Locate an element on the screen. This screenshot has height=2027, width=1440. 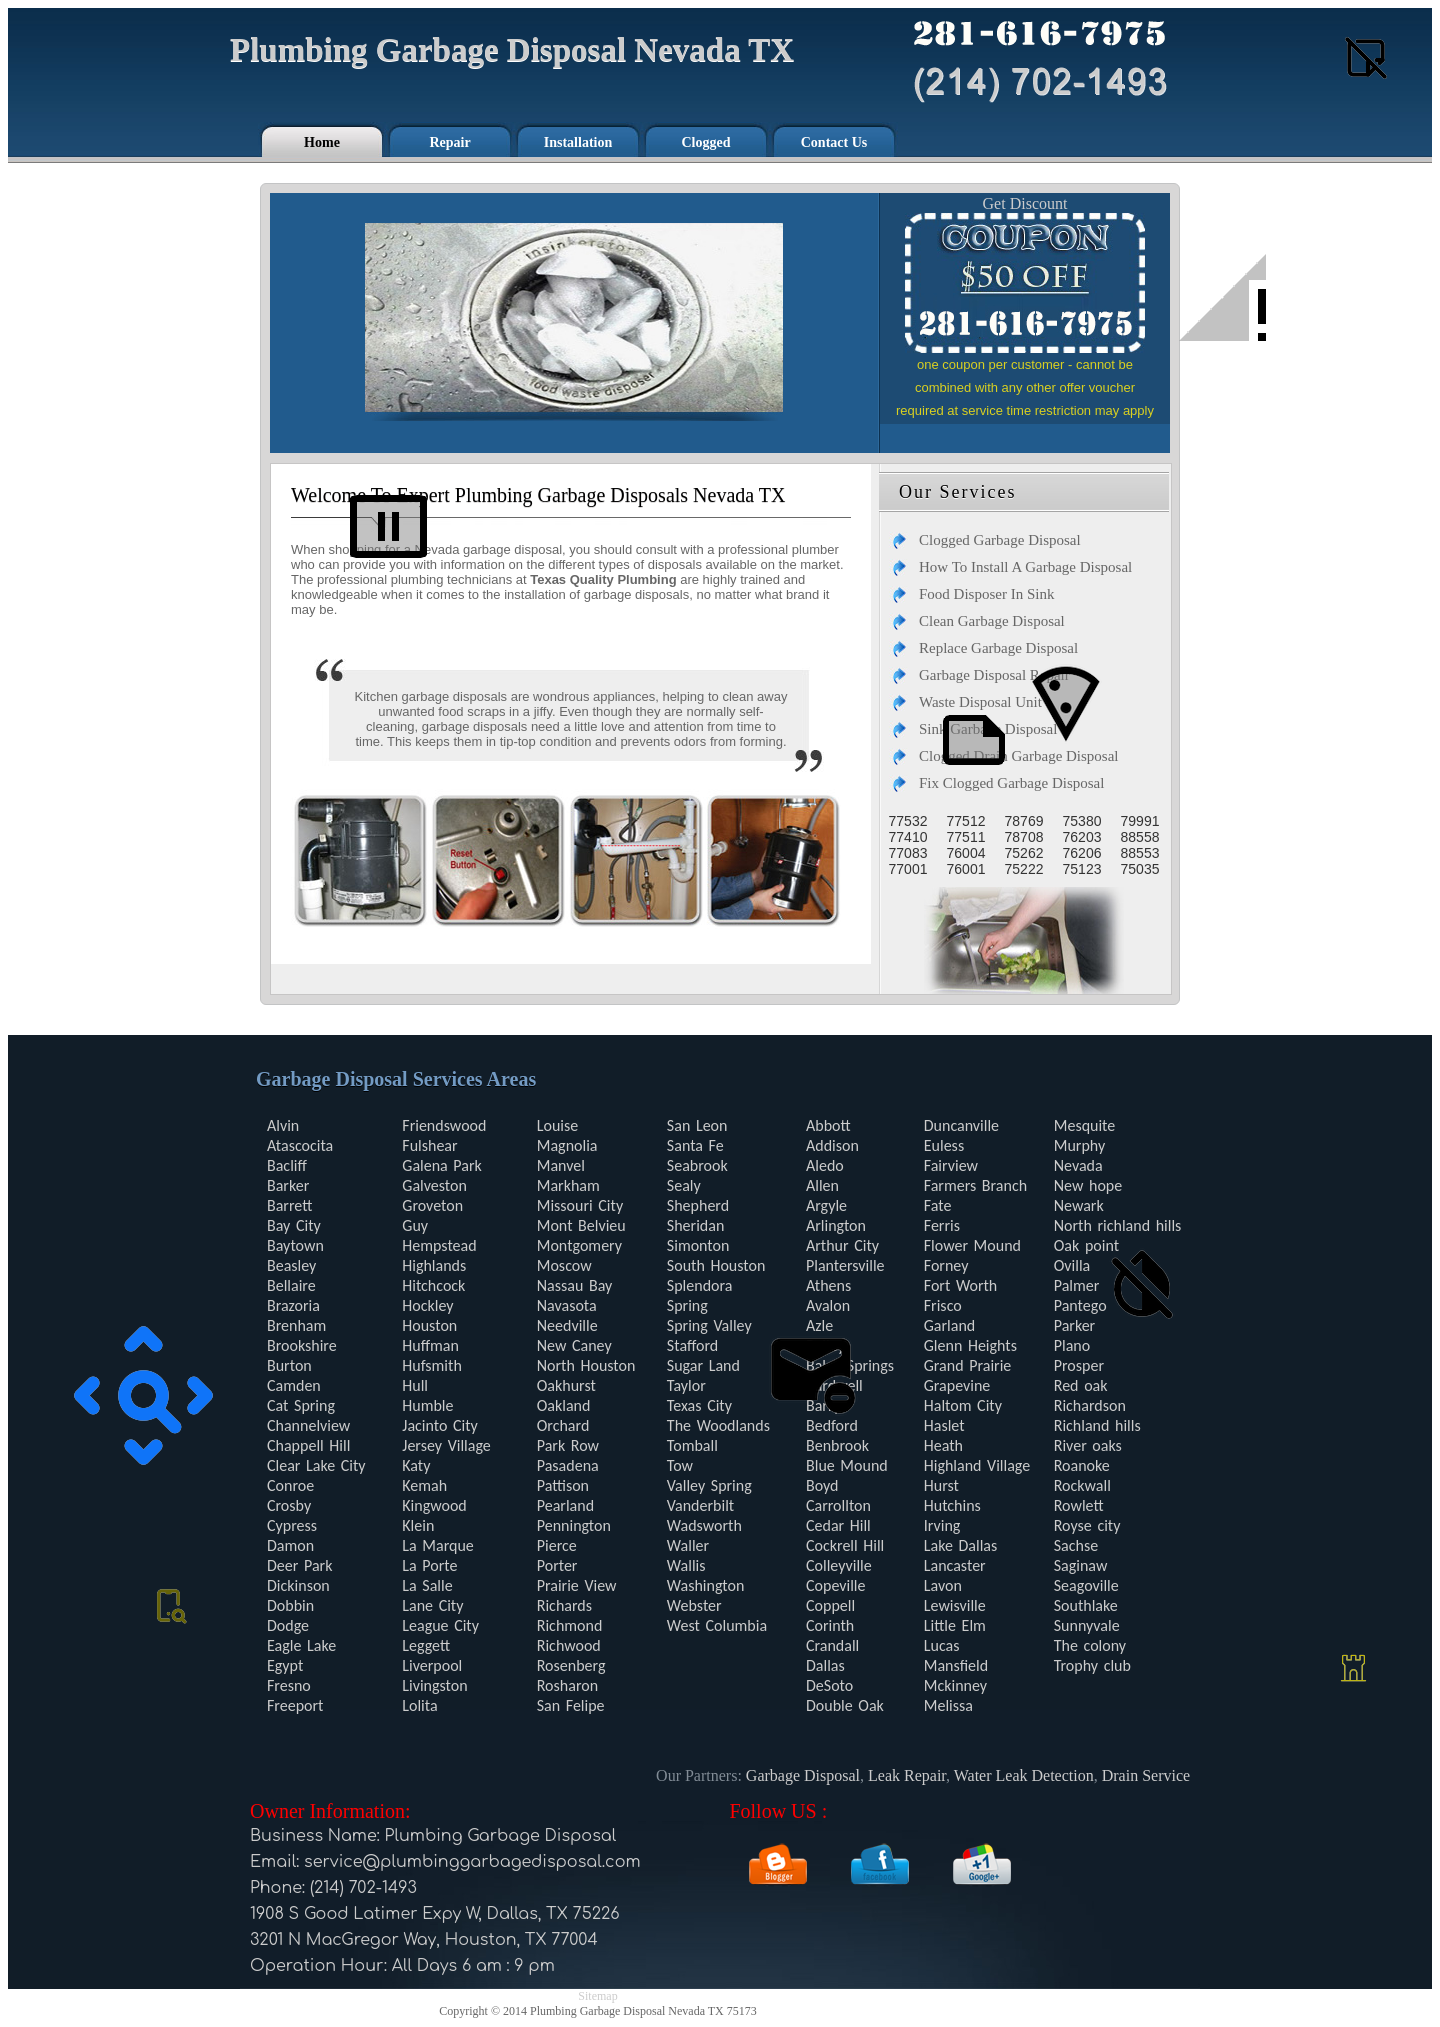
notes feature is disabled or unavailable is located at coordinates (1366, 58).